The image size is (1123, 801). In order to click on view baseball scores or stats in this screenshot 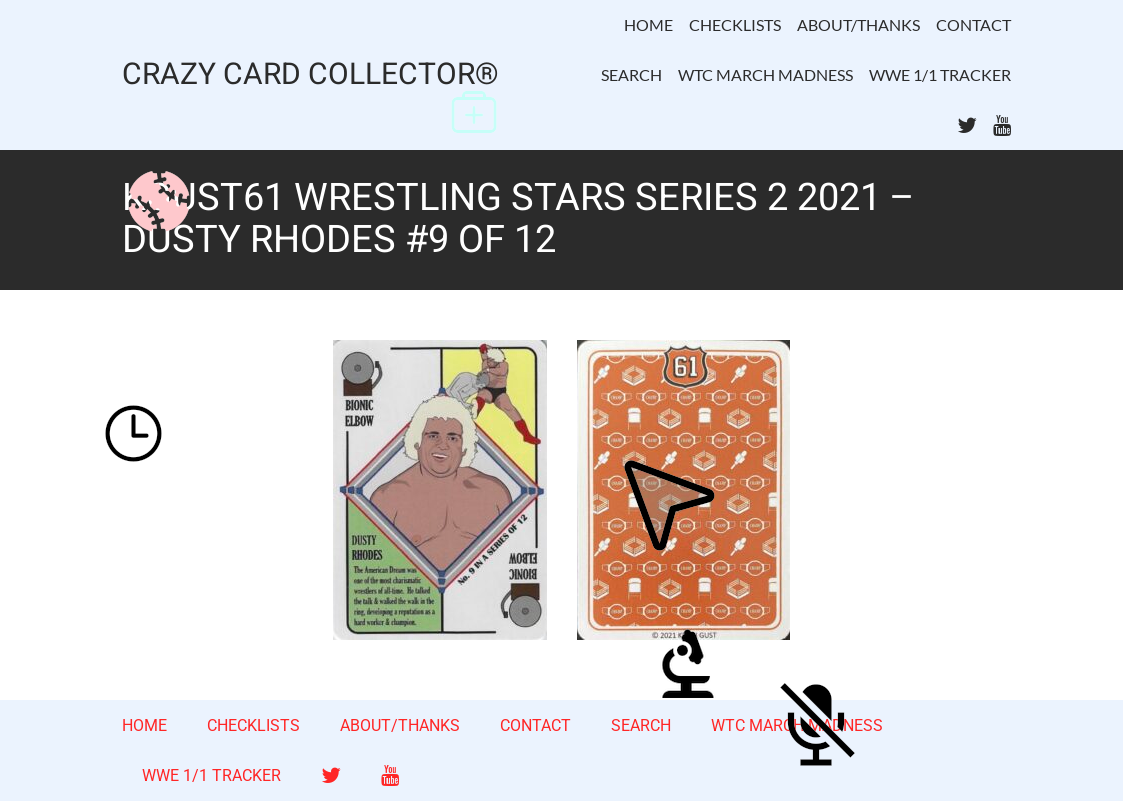, I will do `click(159, 201)`.